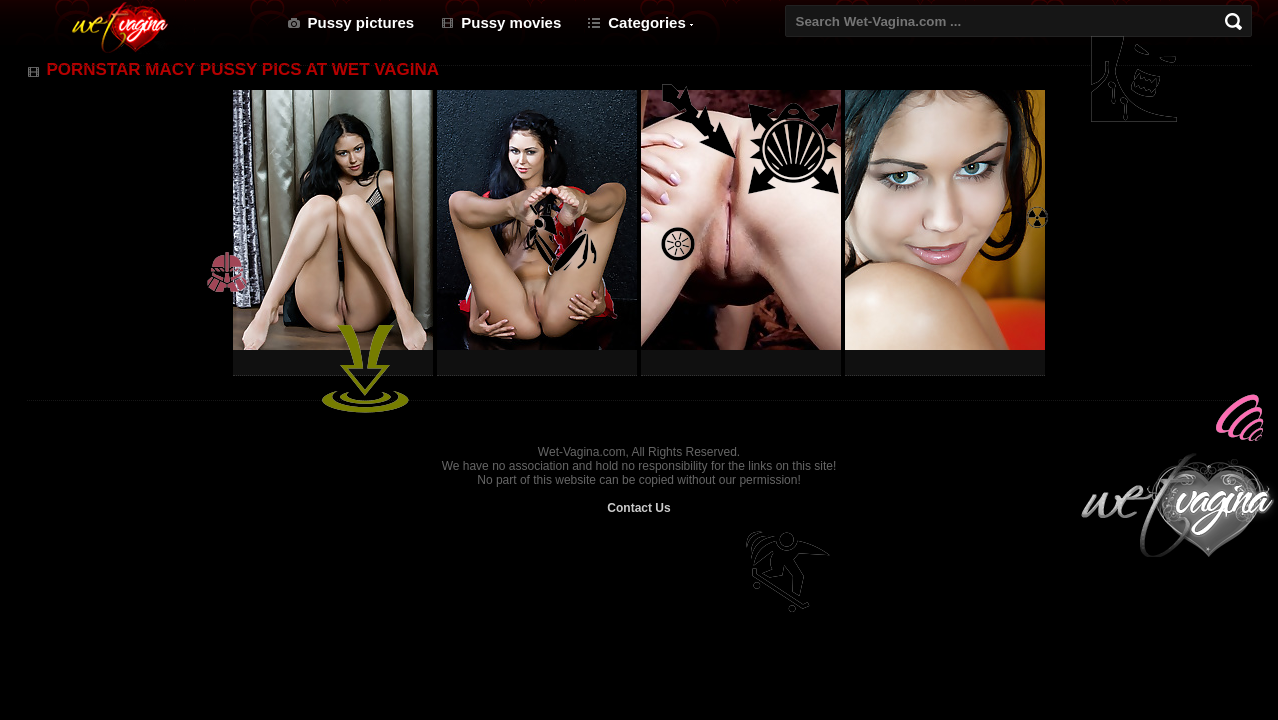 This screenshot has height=720, width=1278. I want to click on indicates critical hit or piercing damage, so click(700, 122).